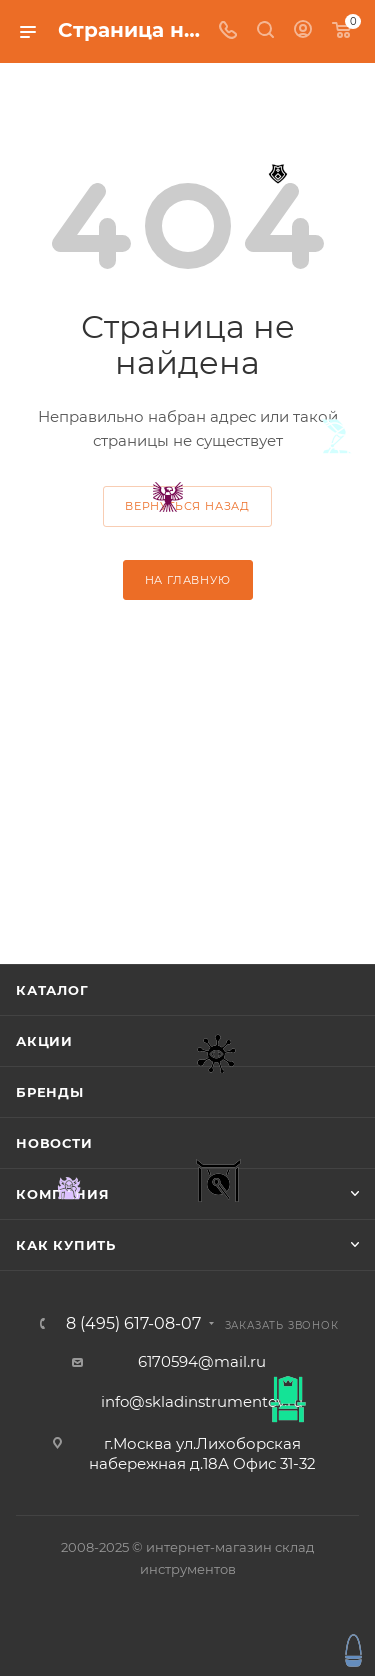  What do you see at coordinates (216, 1053) in the screenshot?
I see `a quirky or playful weather indicator for sunny conditions` at bounding box center [216, 1053].